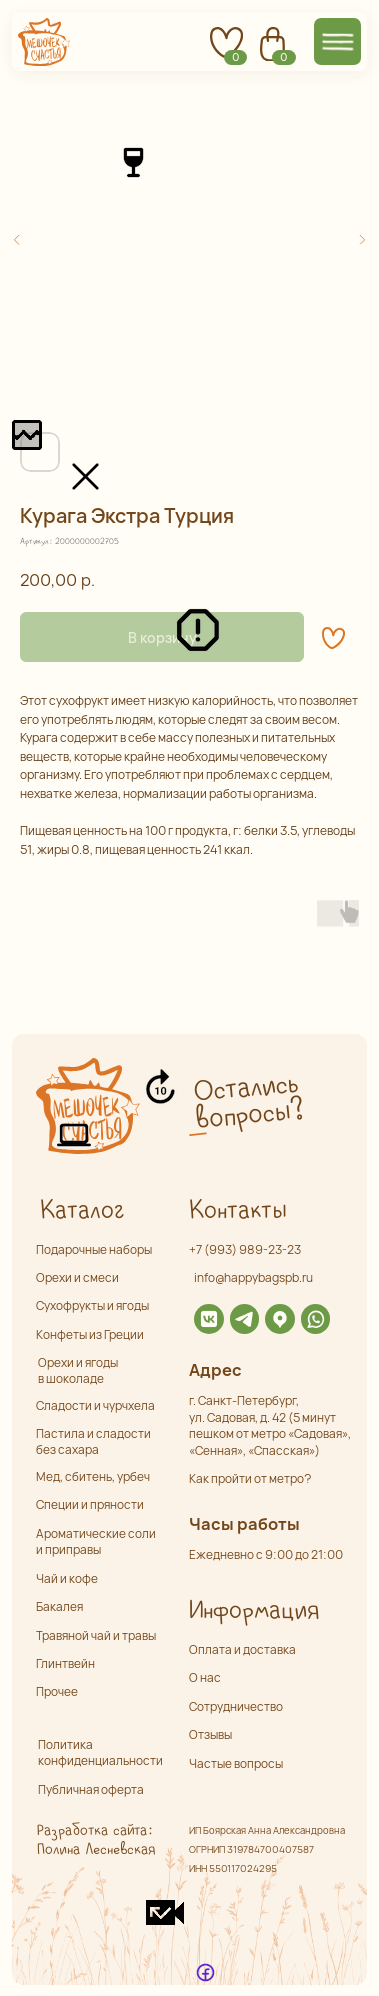 The width and height of the screenshot is (379, 1996). Describe the element at coordinates (27, 435) in the screenshot. I see `indicates an image failed to load` at that location.